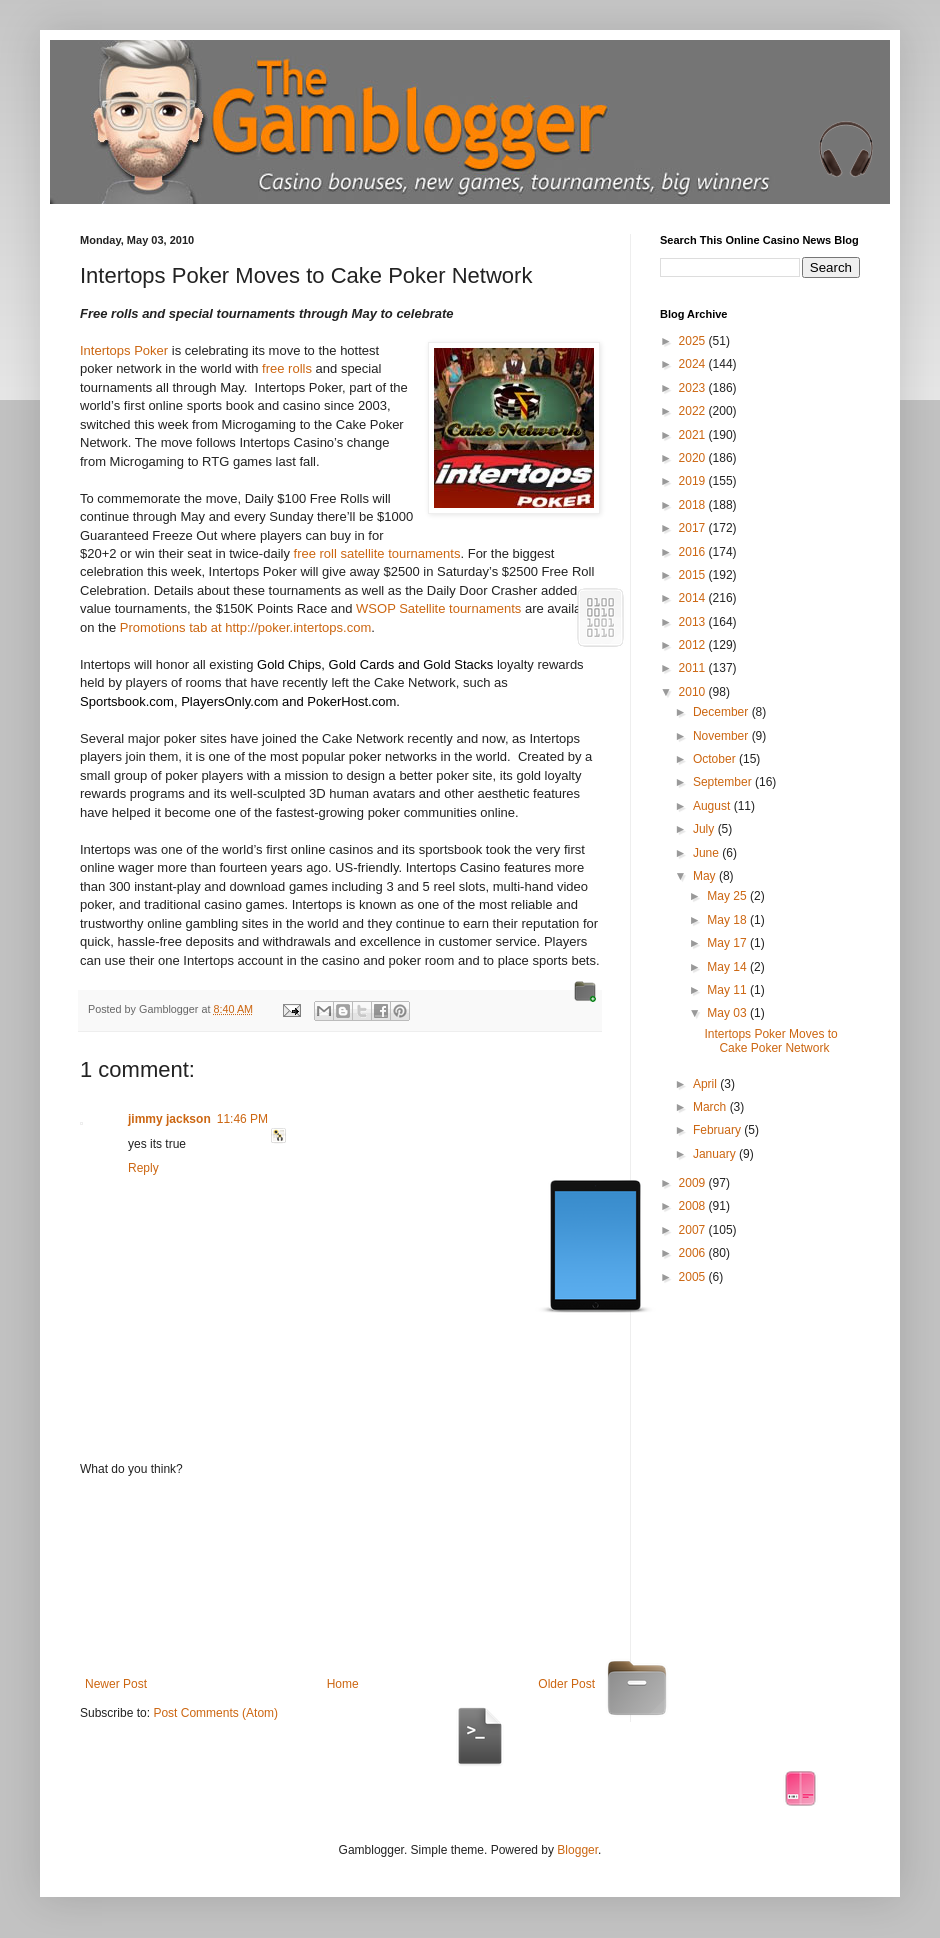  What do you see at coordinates (800, 1788) in the screenshot?
I see `a debian software package file` at bounding box center [800, 1788].